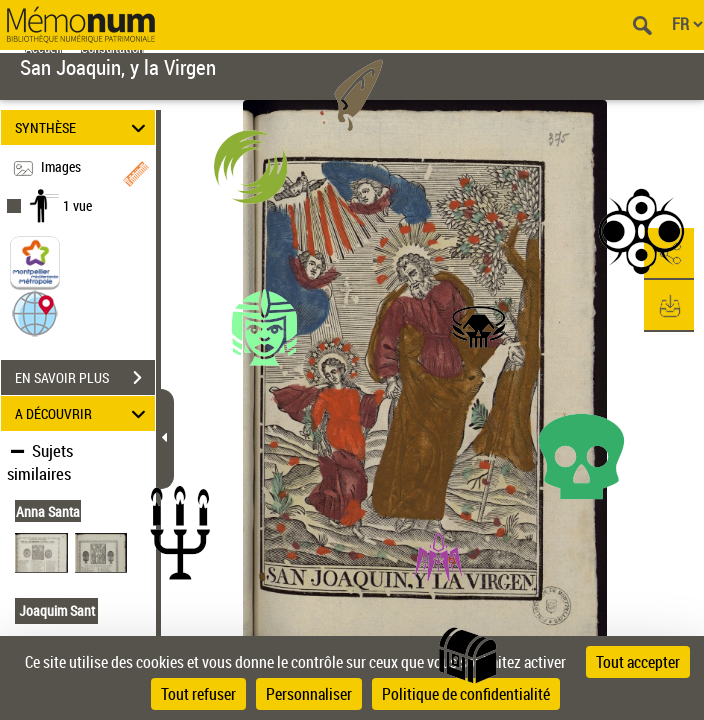 The height and width of the screenshot is (720, 704). Describe the element at coordinates (581, 456) in the screenshot. I see `indicates player death or game over state` at that location.